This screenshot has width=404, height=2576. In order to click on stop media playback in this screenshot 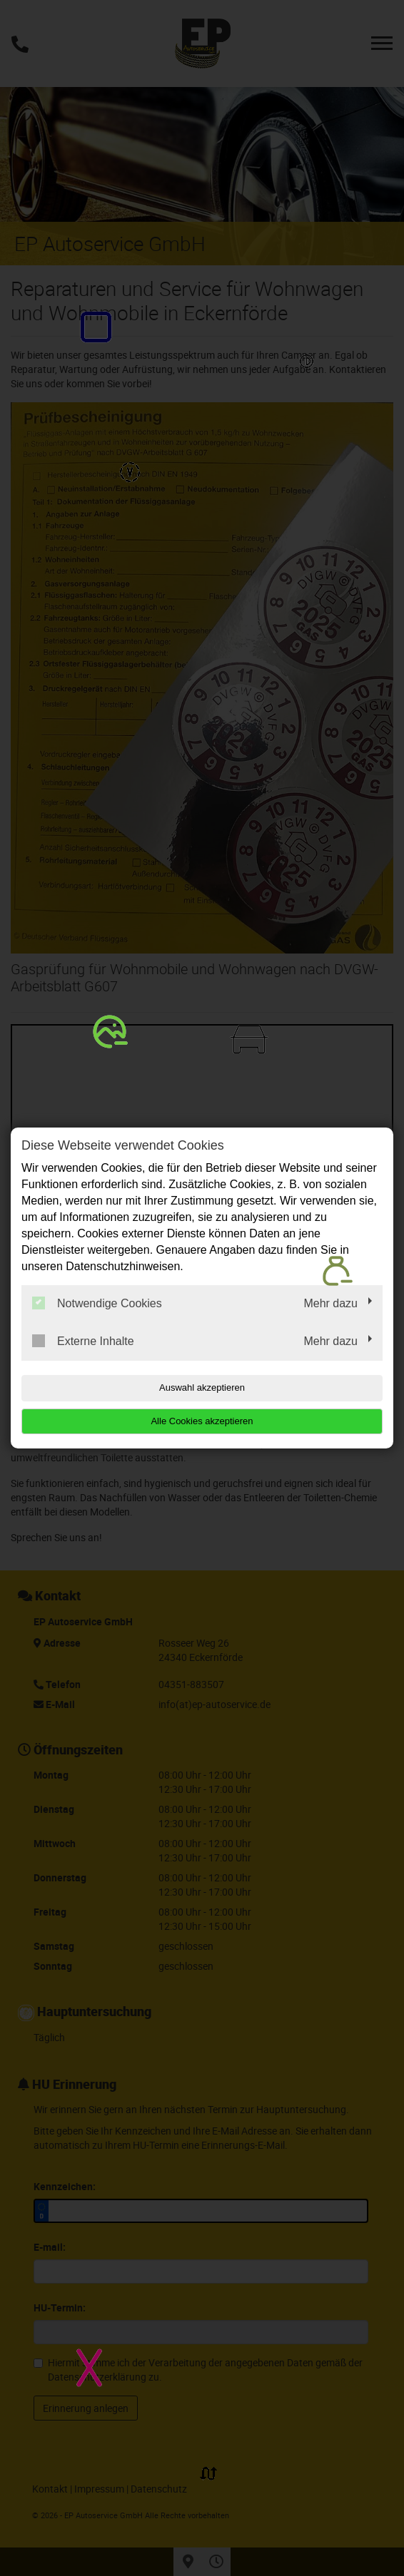, I will do `click(96, 327)`.